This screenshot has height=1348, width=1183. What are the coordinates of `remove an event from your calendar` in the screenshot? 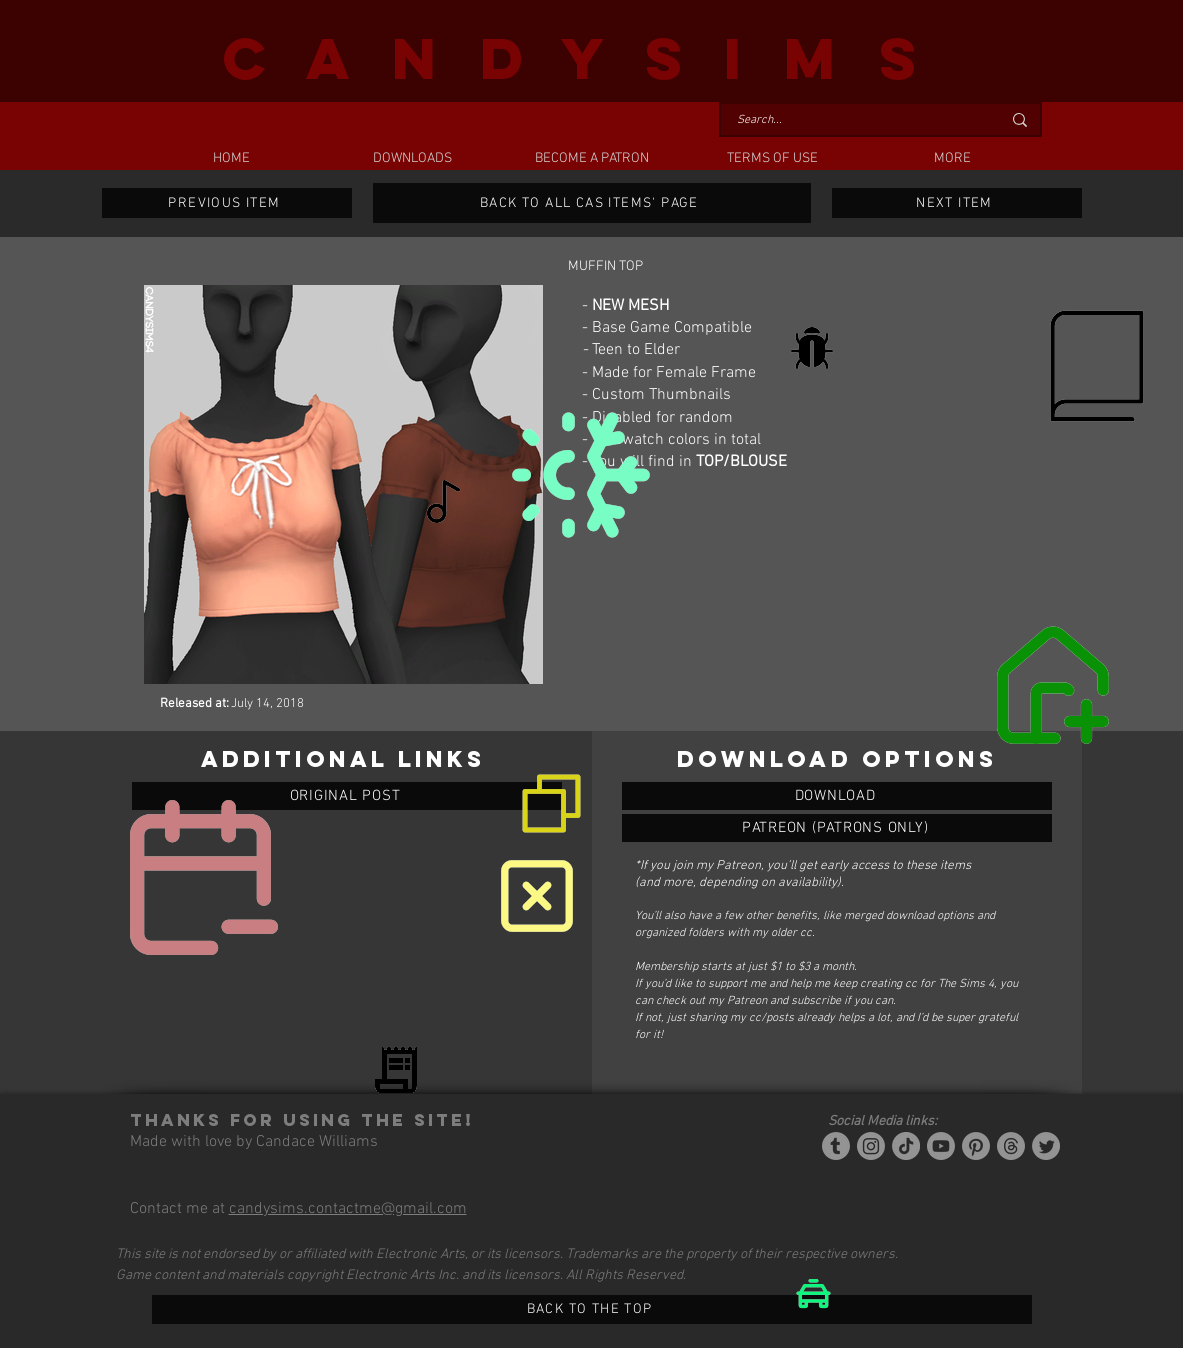 It's located at (200, 877).